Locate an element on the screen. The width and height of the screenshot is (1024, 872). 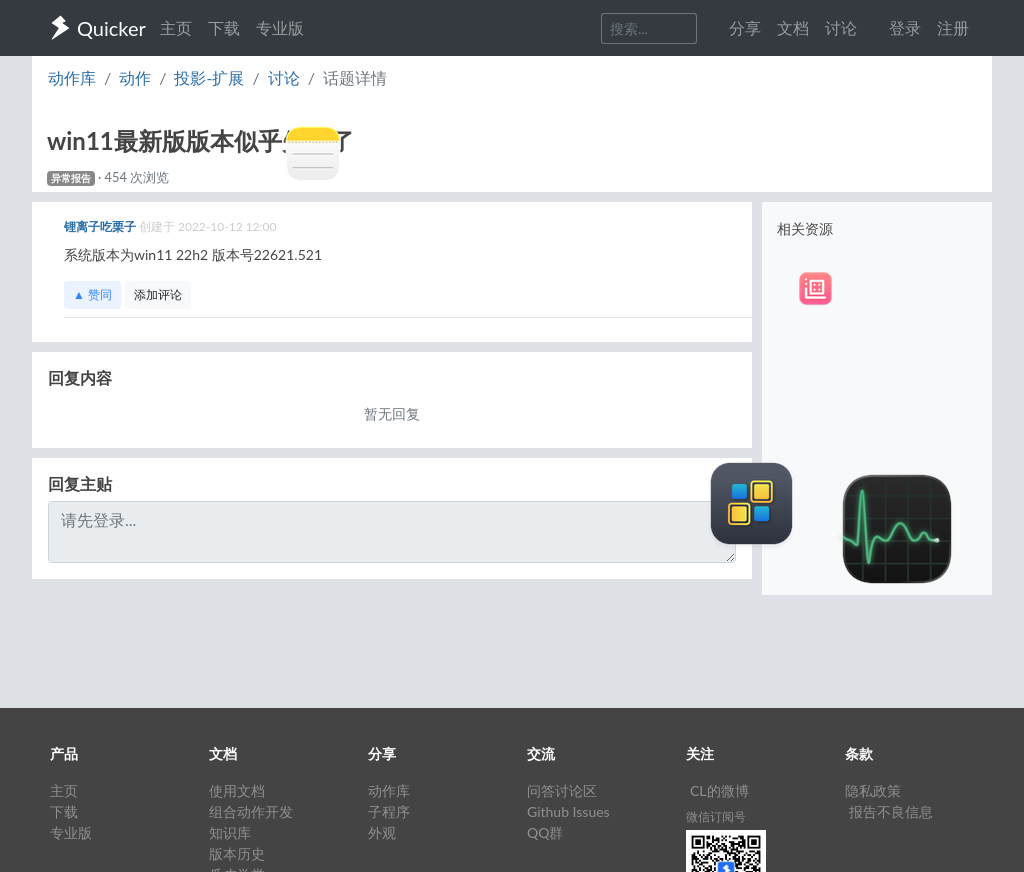
open system monitor to view CPU and memory usage is located at coordinates (897, 529).